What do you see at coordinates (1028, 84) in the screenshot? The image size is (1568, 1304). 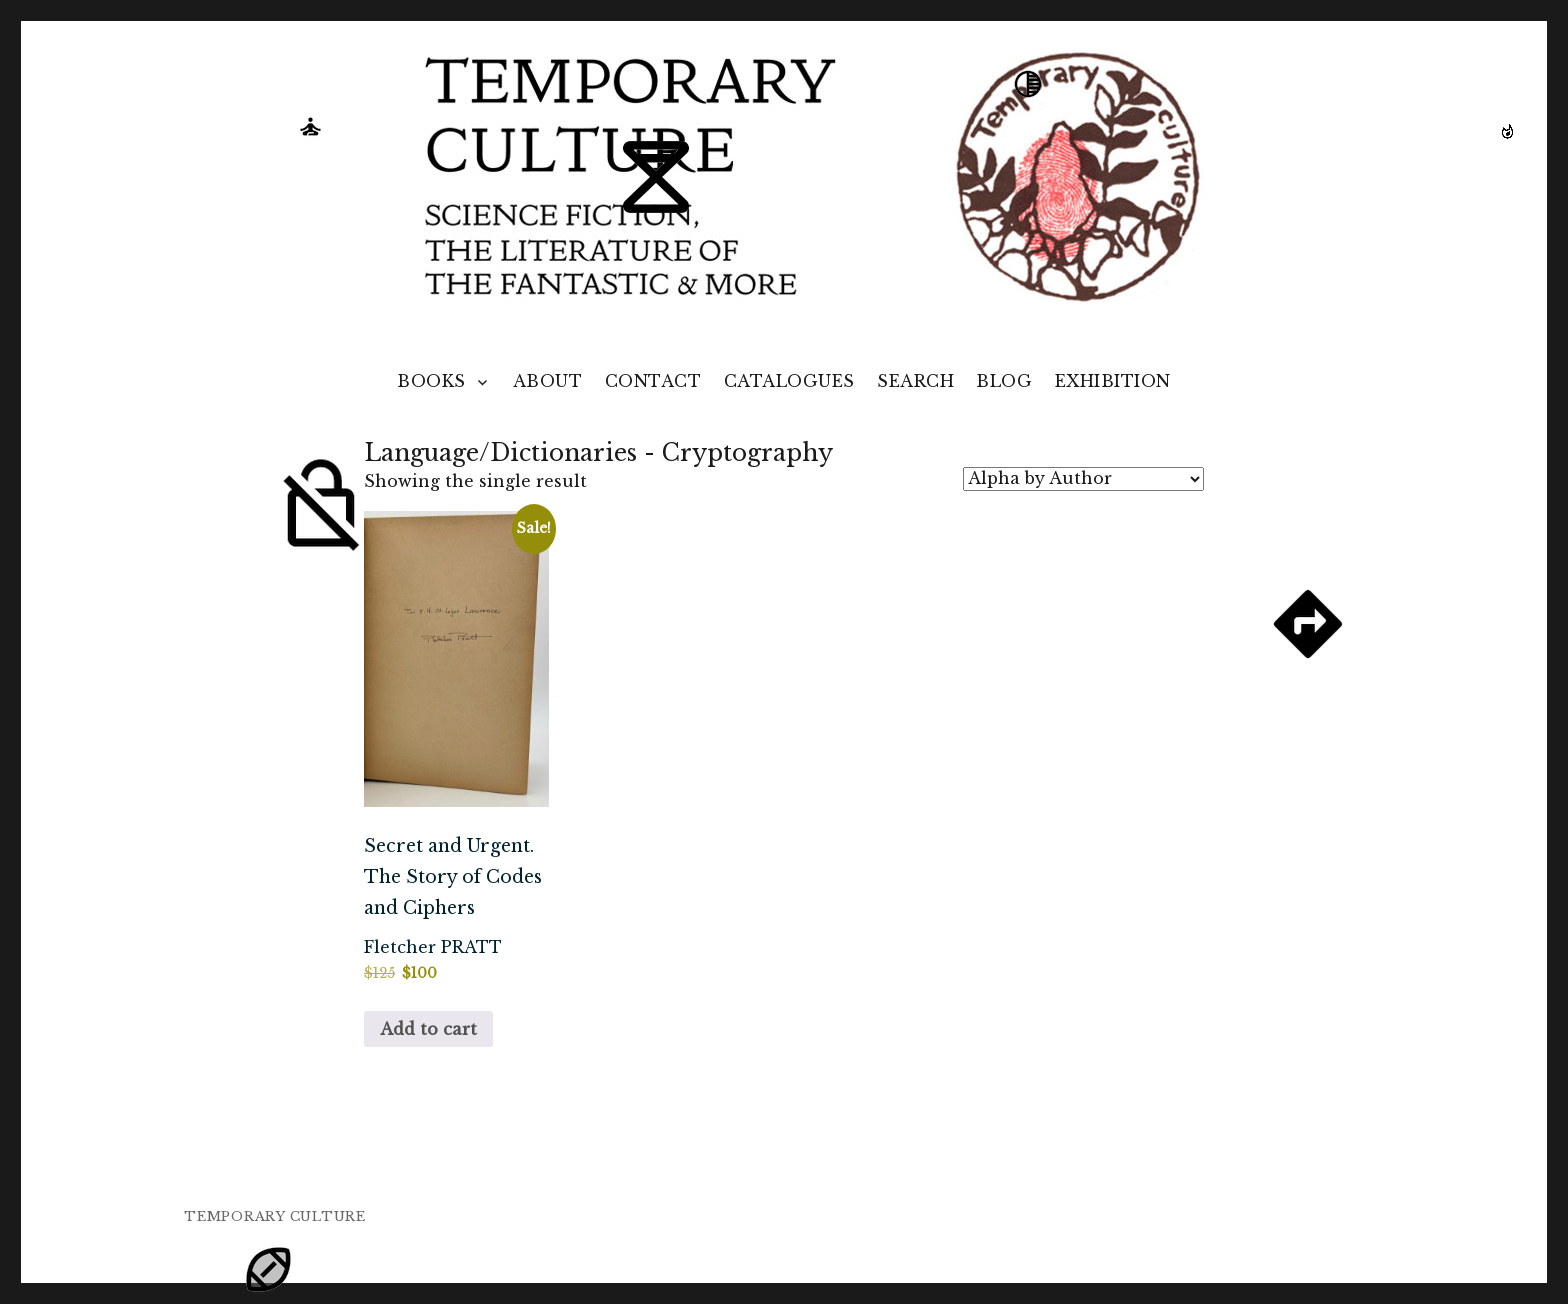 I see `adjust image contrast settings` at bounding box center [1028, 84].